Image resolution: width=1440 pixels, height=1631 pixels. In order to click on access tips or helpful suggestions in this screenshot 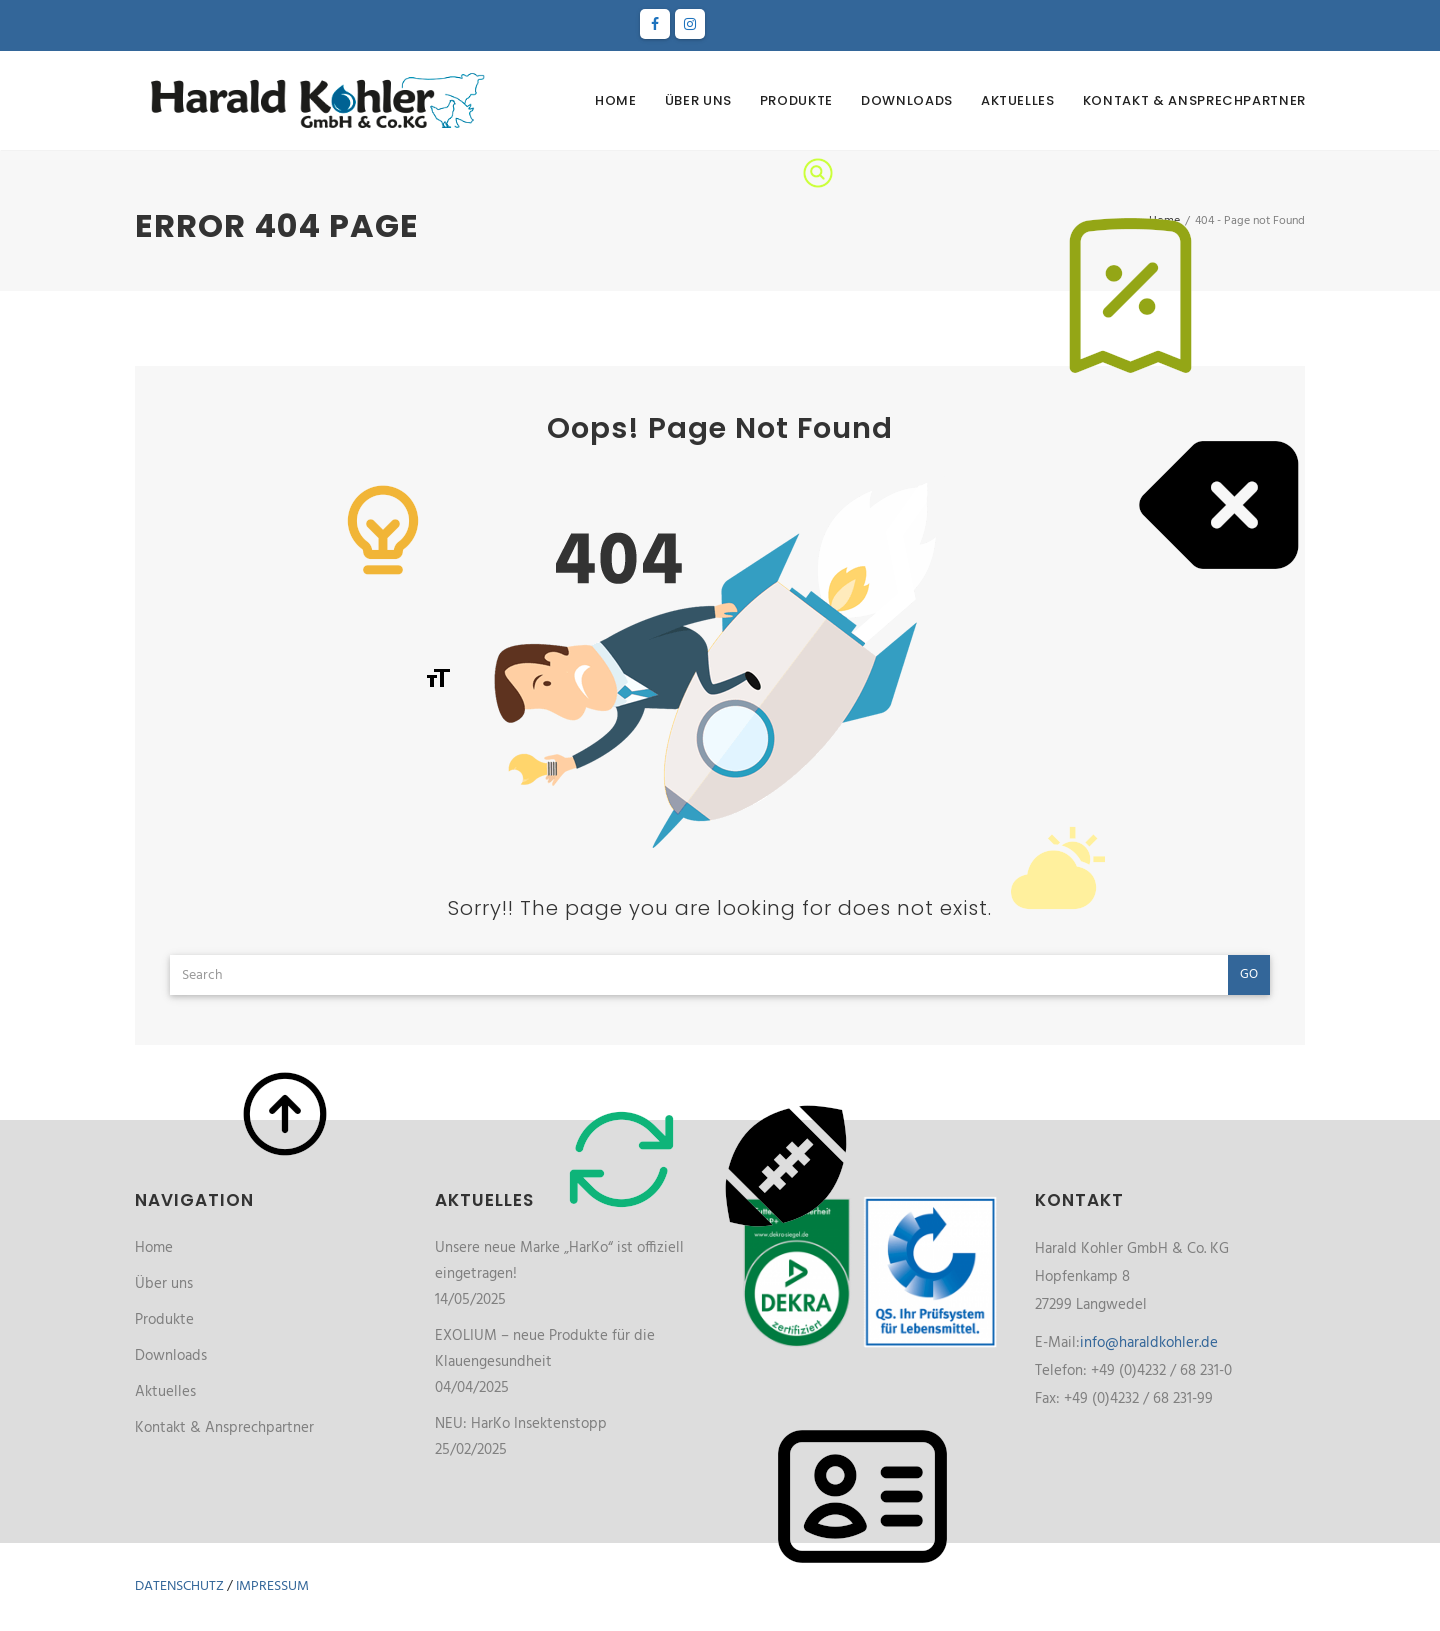, I will do `click(383, 530)`.